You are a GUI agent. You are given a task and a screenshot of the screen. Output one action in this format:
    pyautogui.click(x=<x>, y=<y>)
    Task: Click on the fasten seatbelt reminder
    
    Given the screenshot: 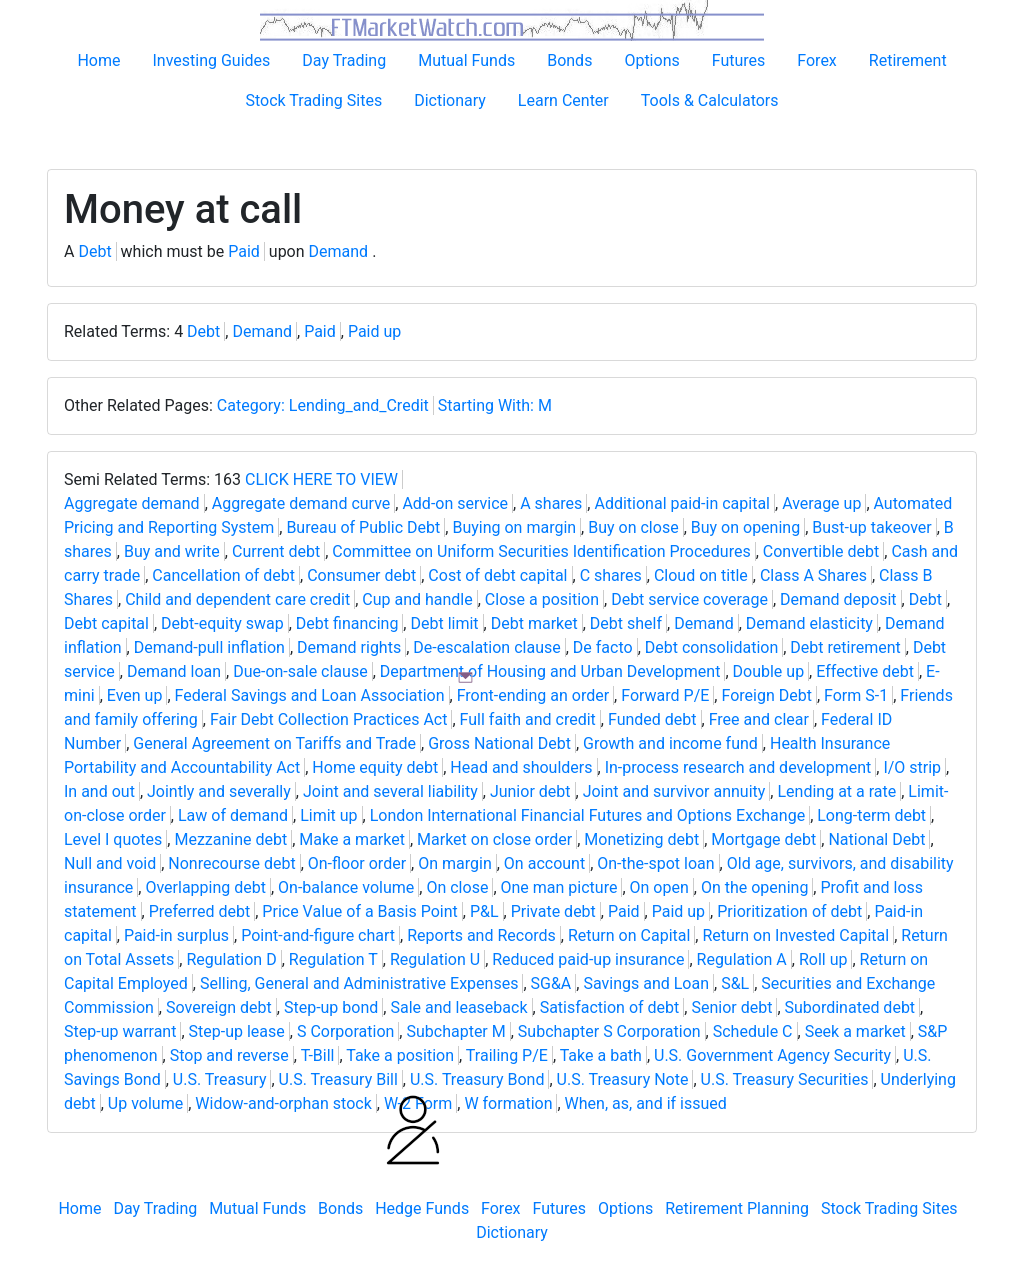 What is the action you would take?
    pyautogui.click(x=413, y=1130)
    